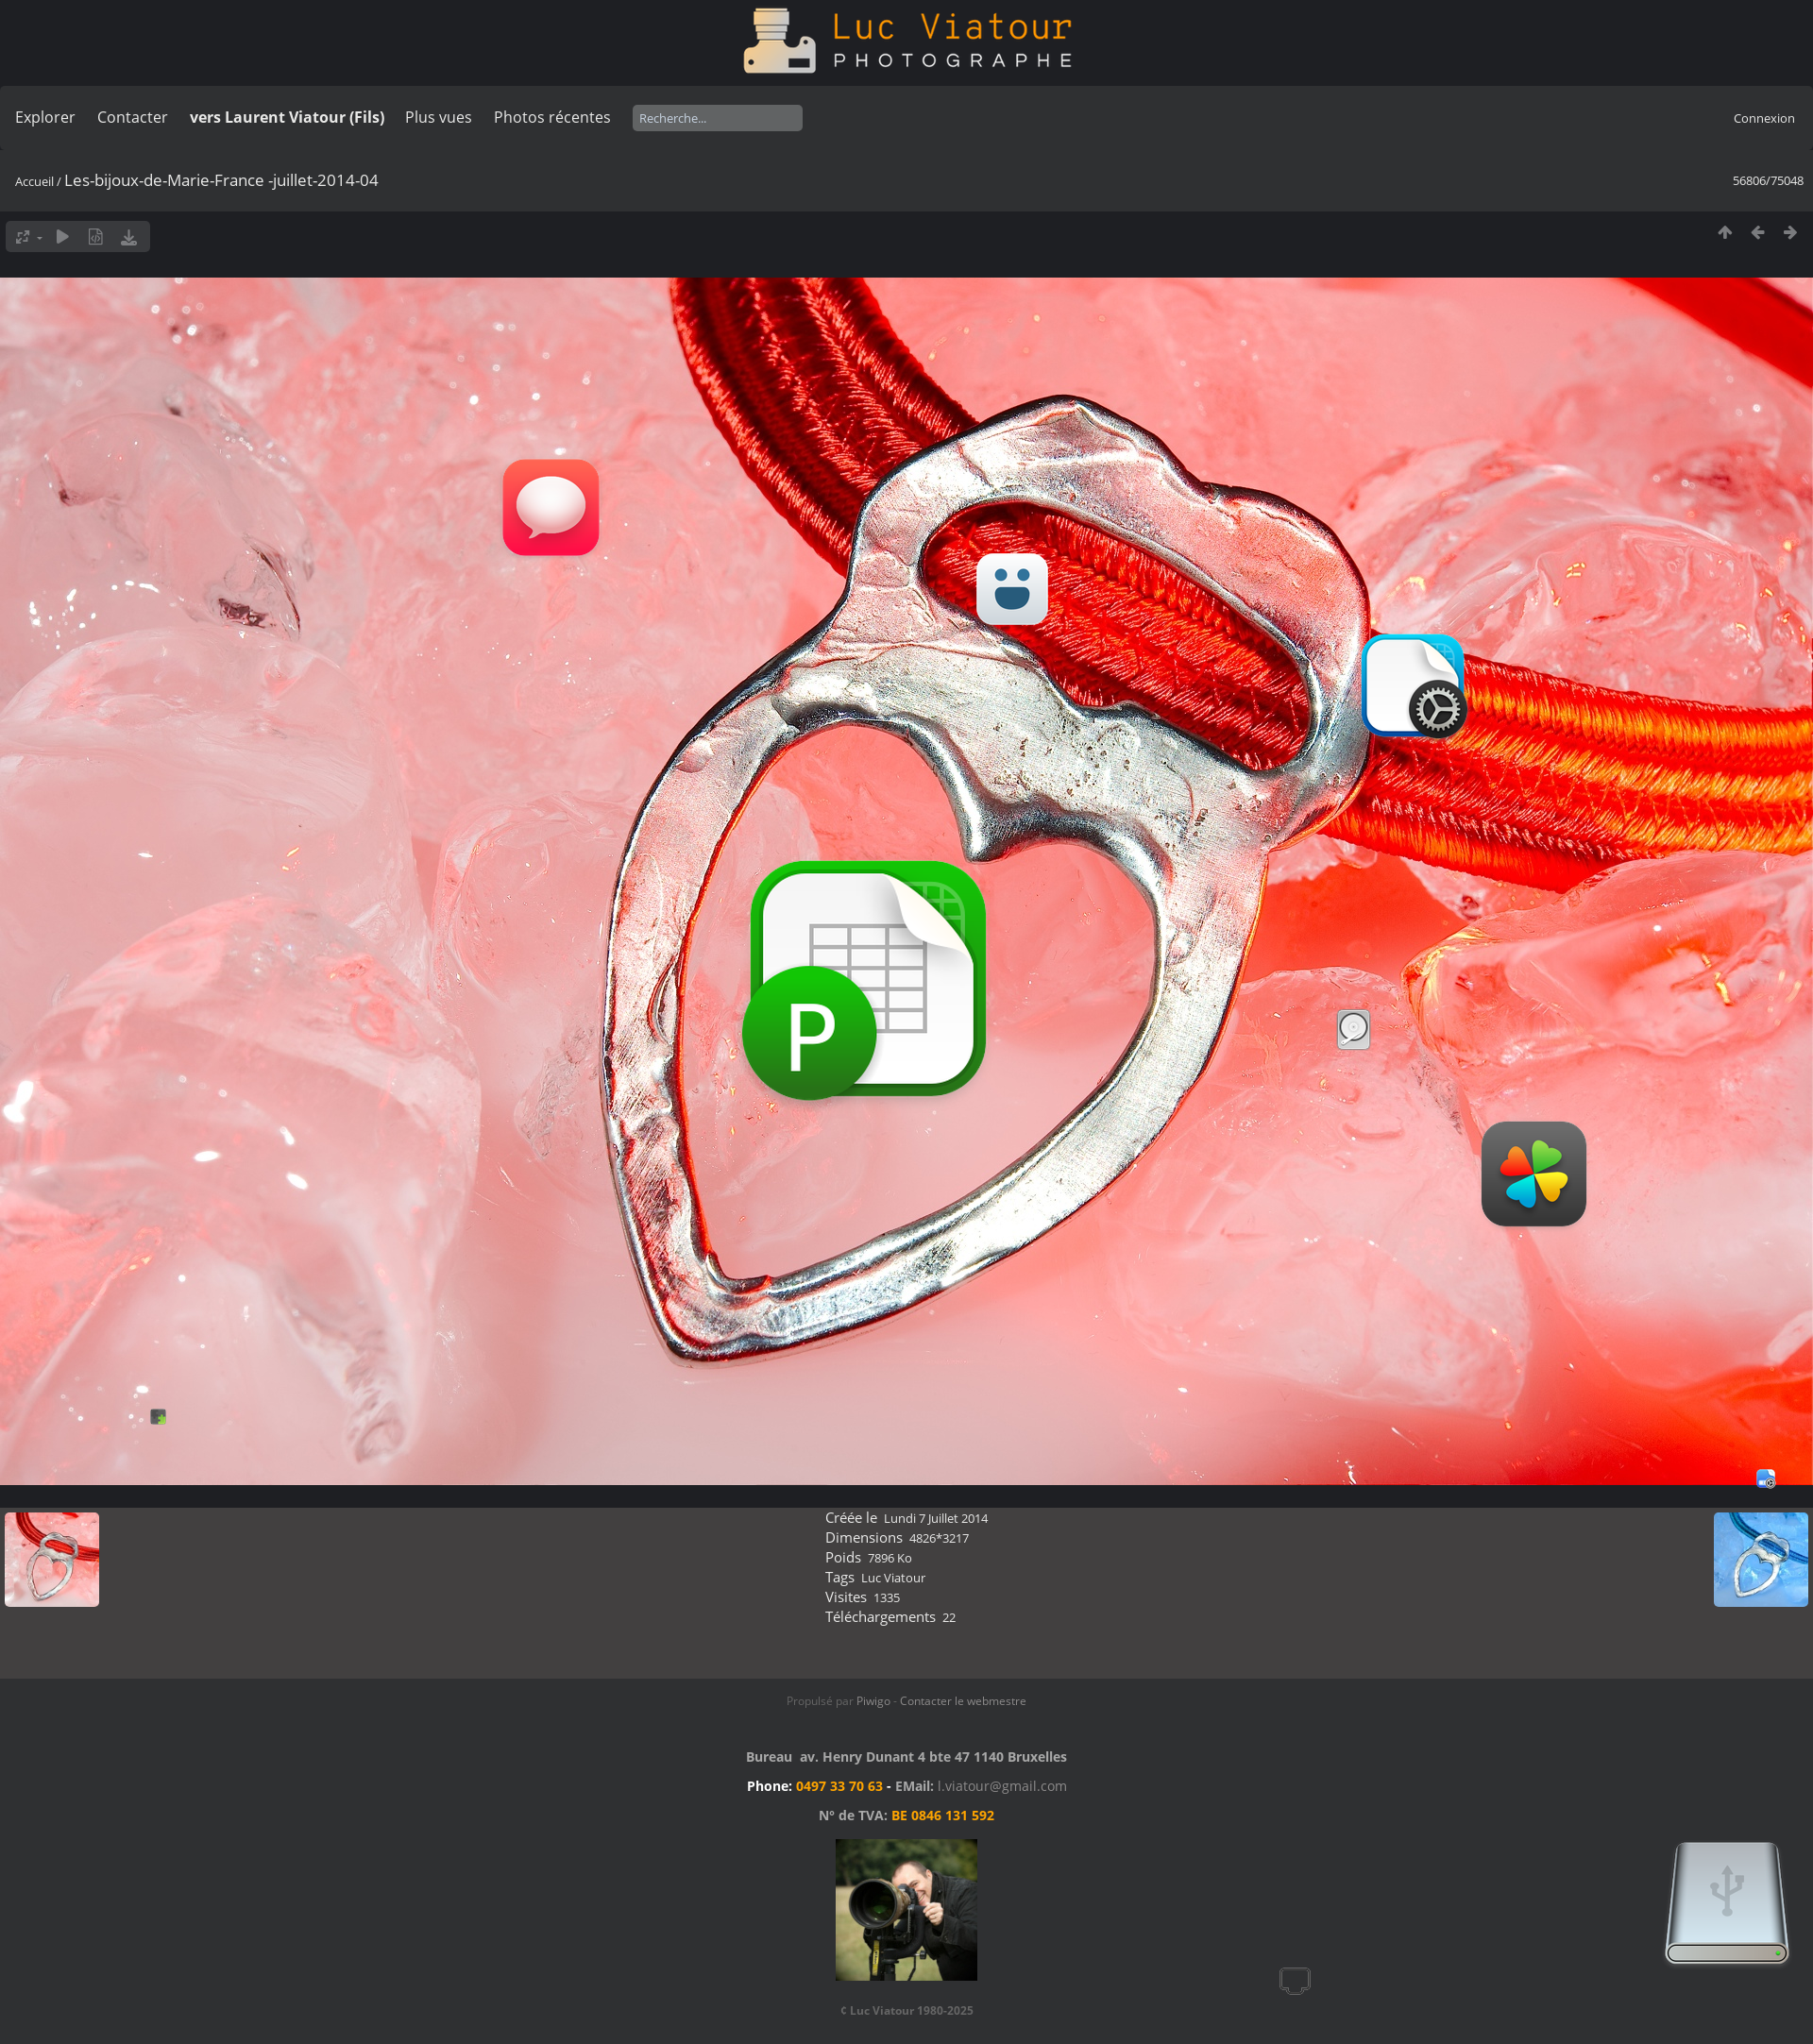 The image size is (1813, 2044). Describe the element at coordinates (1533, 1174) in the screenshot. I see `launch playonlinux to run windows applications` at that location.